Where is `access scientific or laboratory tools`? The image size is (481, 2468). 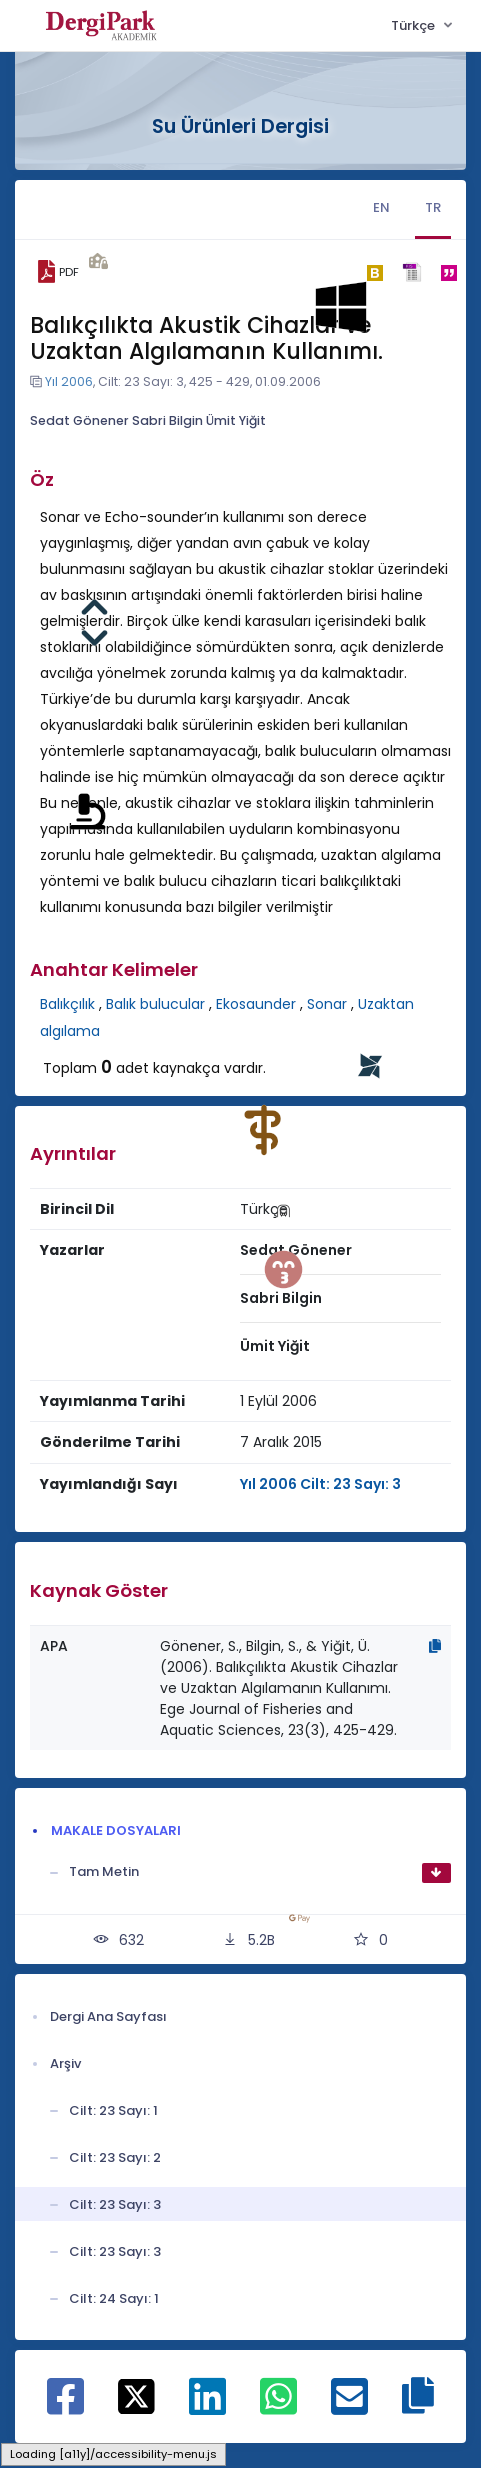 access scientific or laboratory tools is located at coordinates (87, 811).